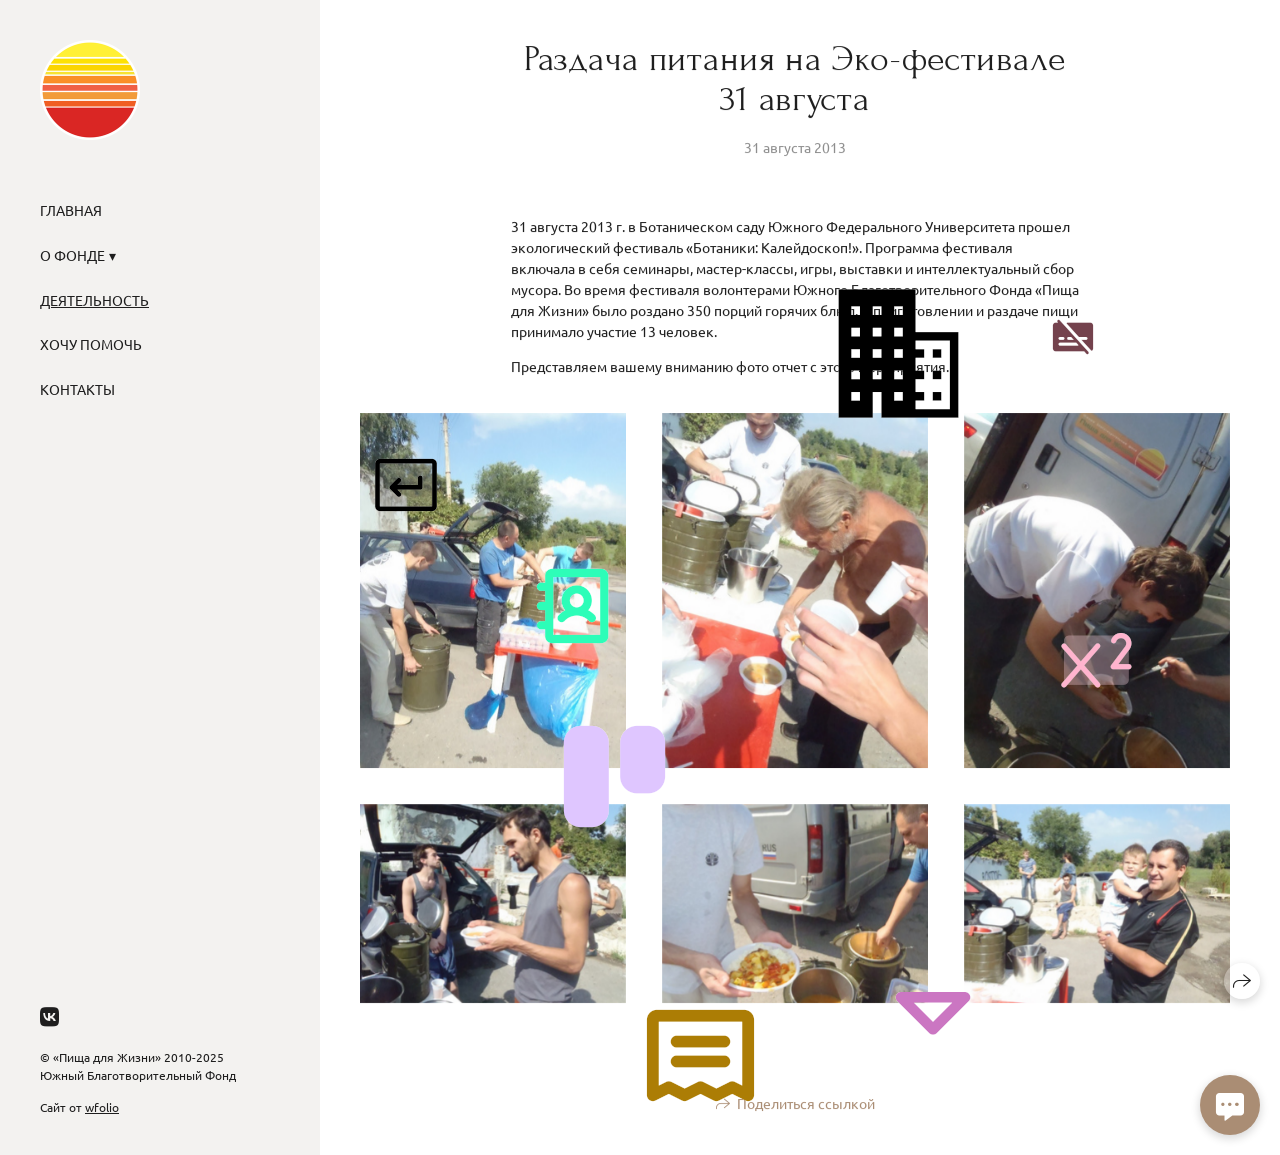  I want to click on expand dropdown menu, so click(933, 1008).